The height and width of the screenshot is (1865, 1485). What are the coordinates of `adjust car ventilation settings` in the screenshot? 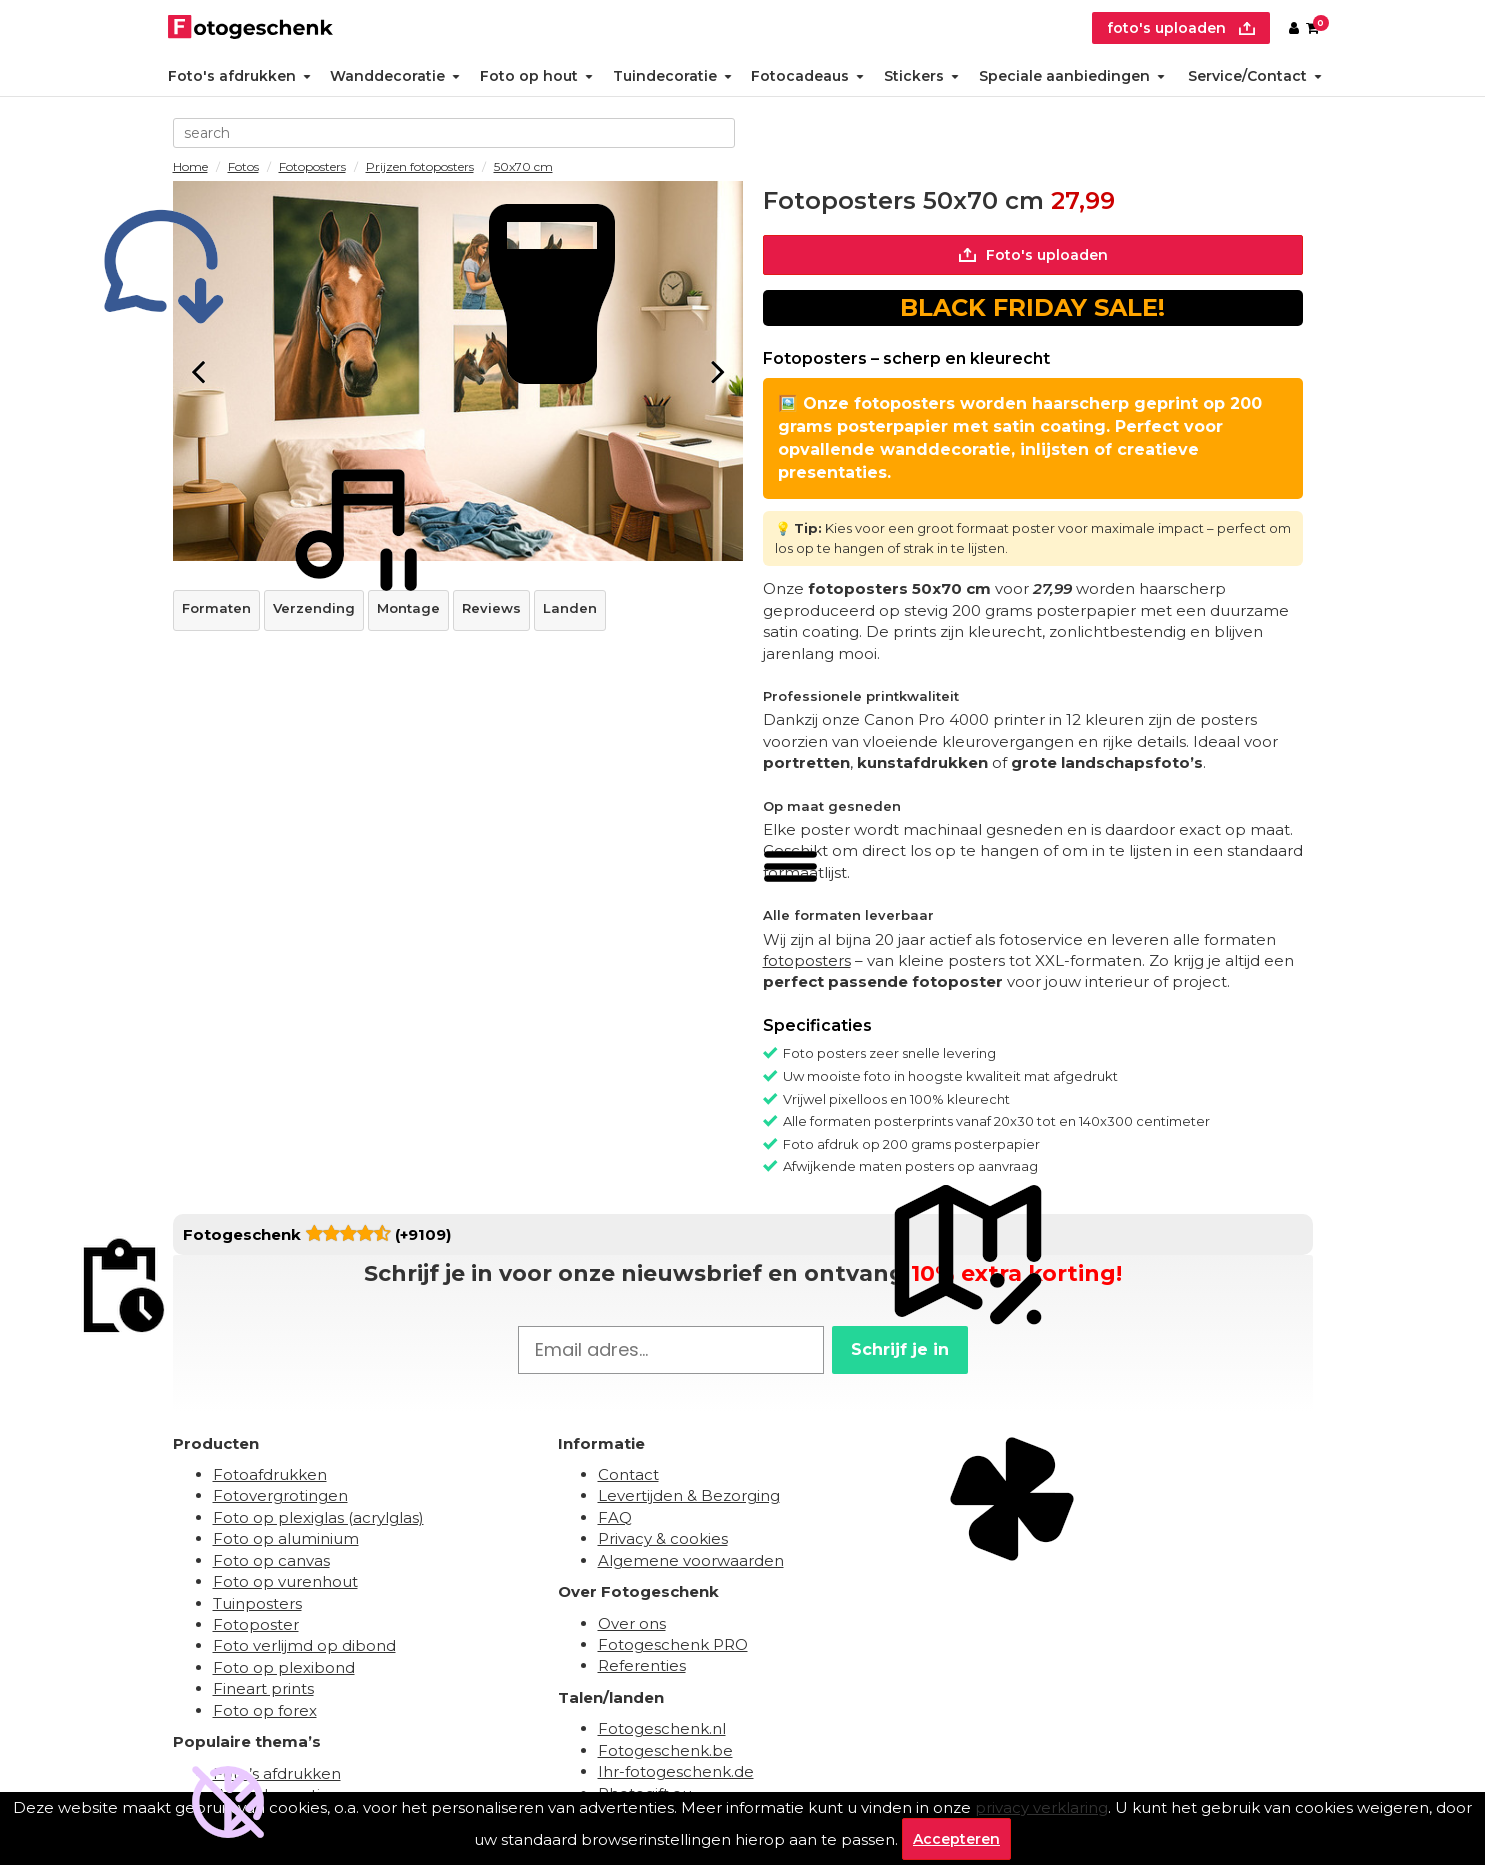 It's located at (1012, 1499).